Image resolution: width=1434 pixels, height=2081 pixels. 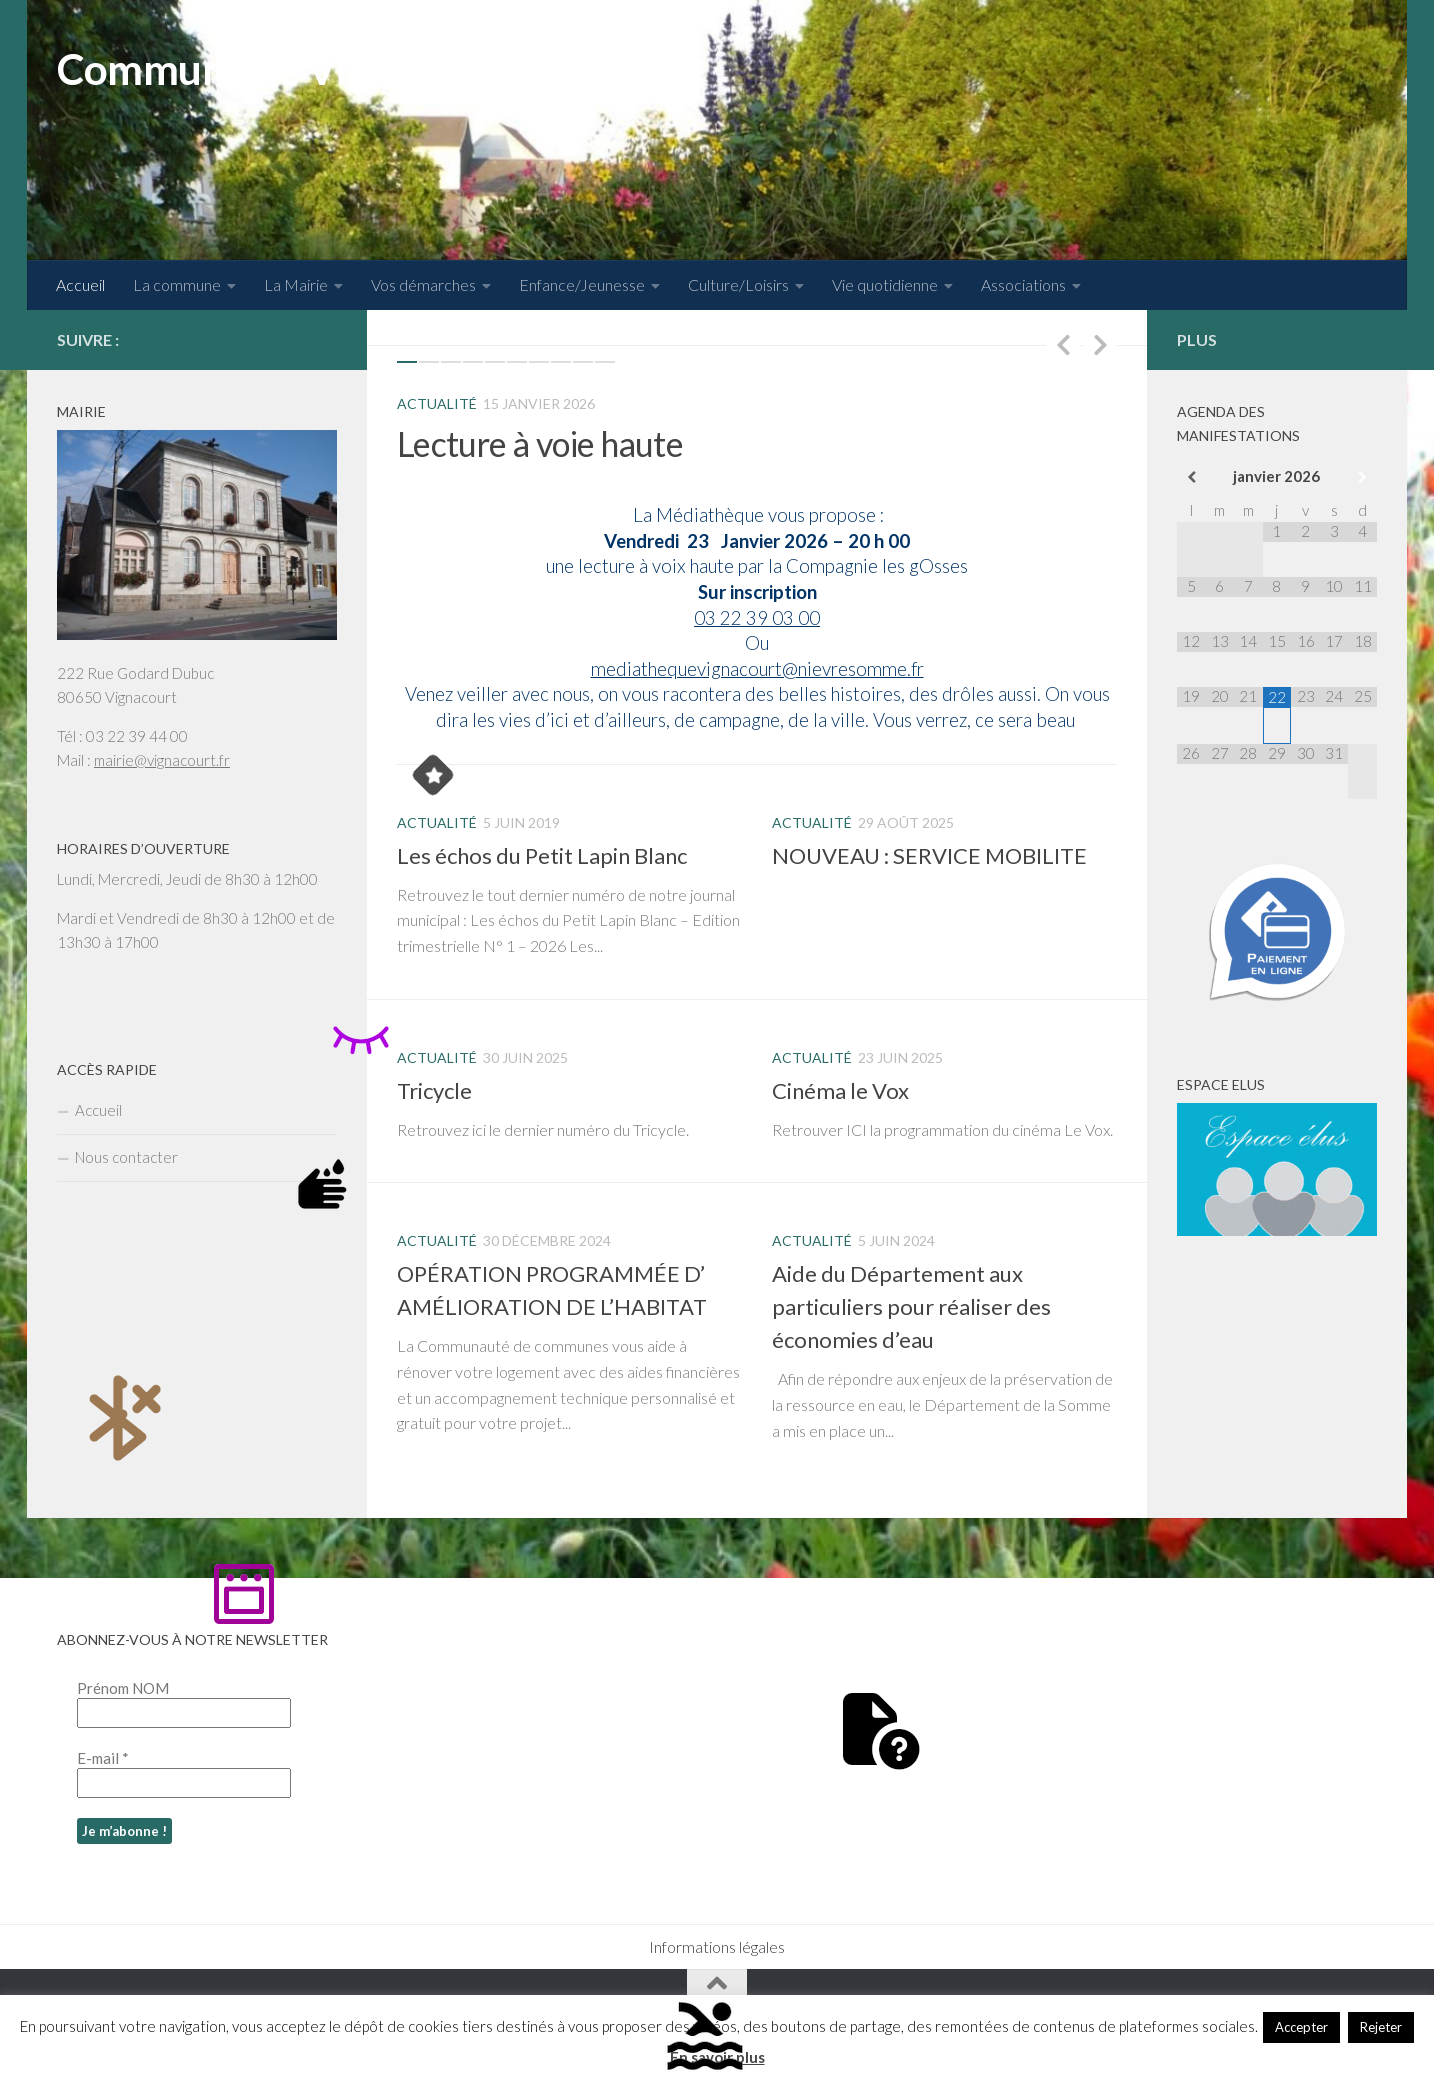 I want to click on access kitchen or cooking appliance controls, so click(x=244, y=1594).